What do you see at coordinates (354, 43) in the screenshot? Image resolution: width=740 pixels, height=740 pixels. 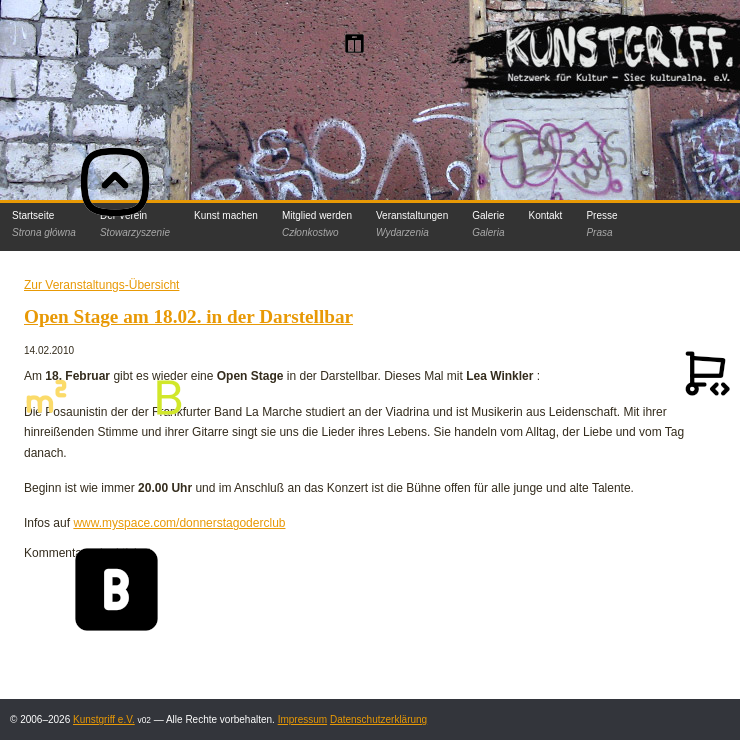 I see `indicates elevator access or location` at bounding box center [354, 43].